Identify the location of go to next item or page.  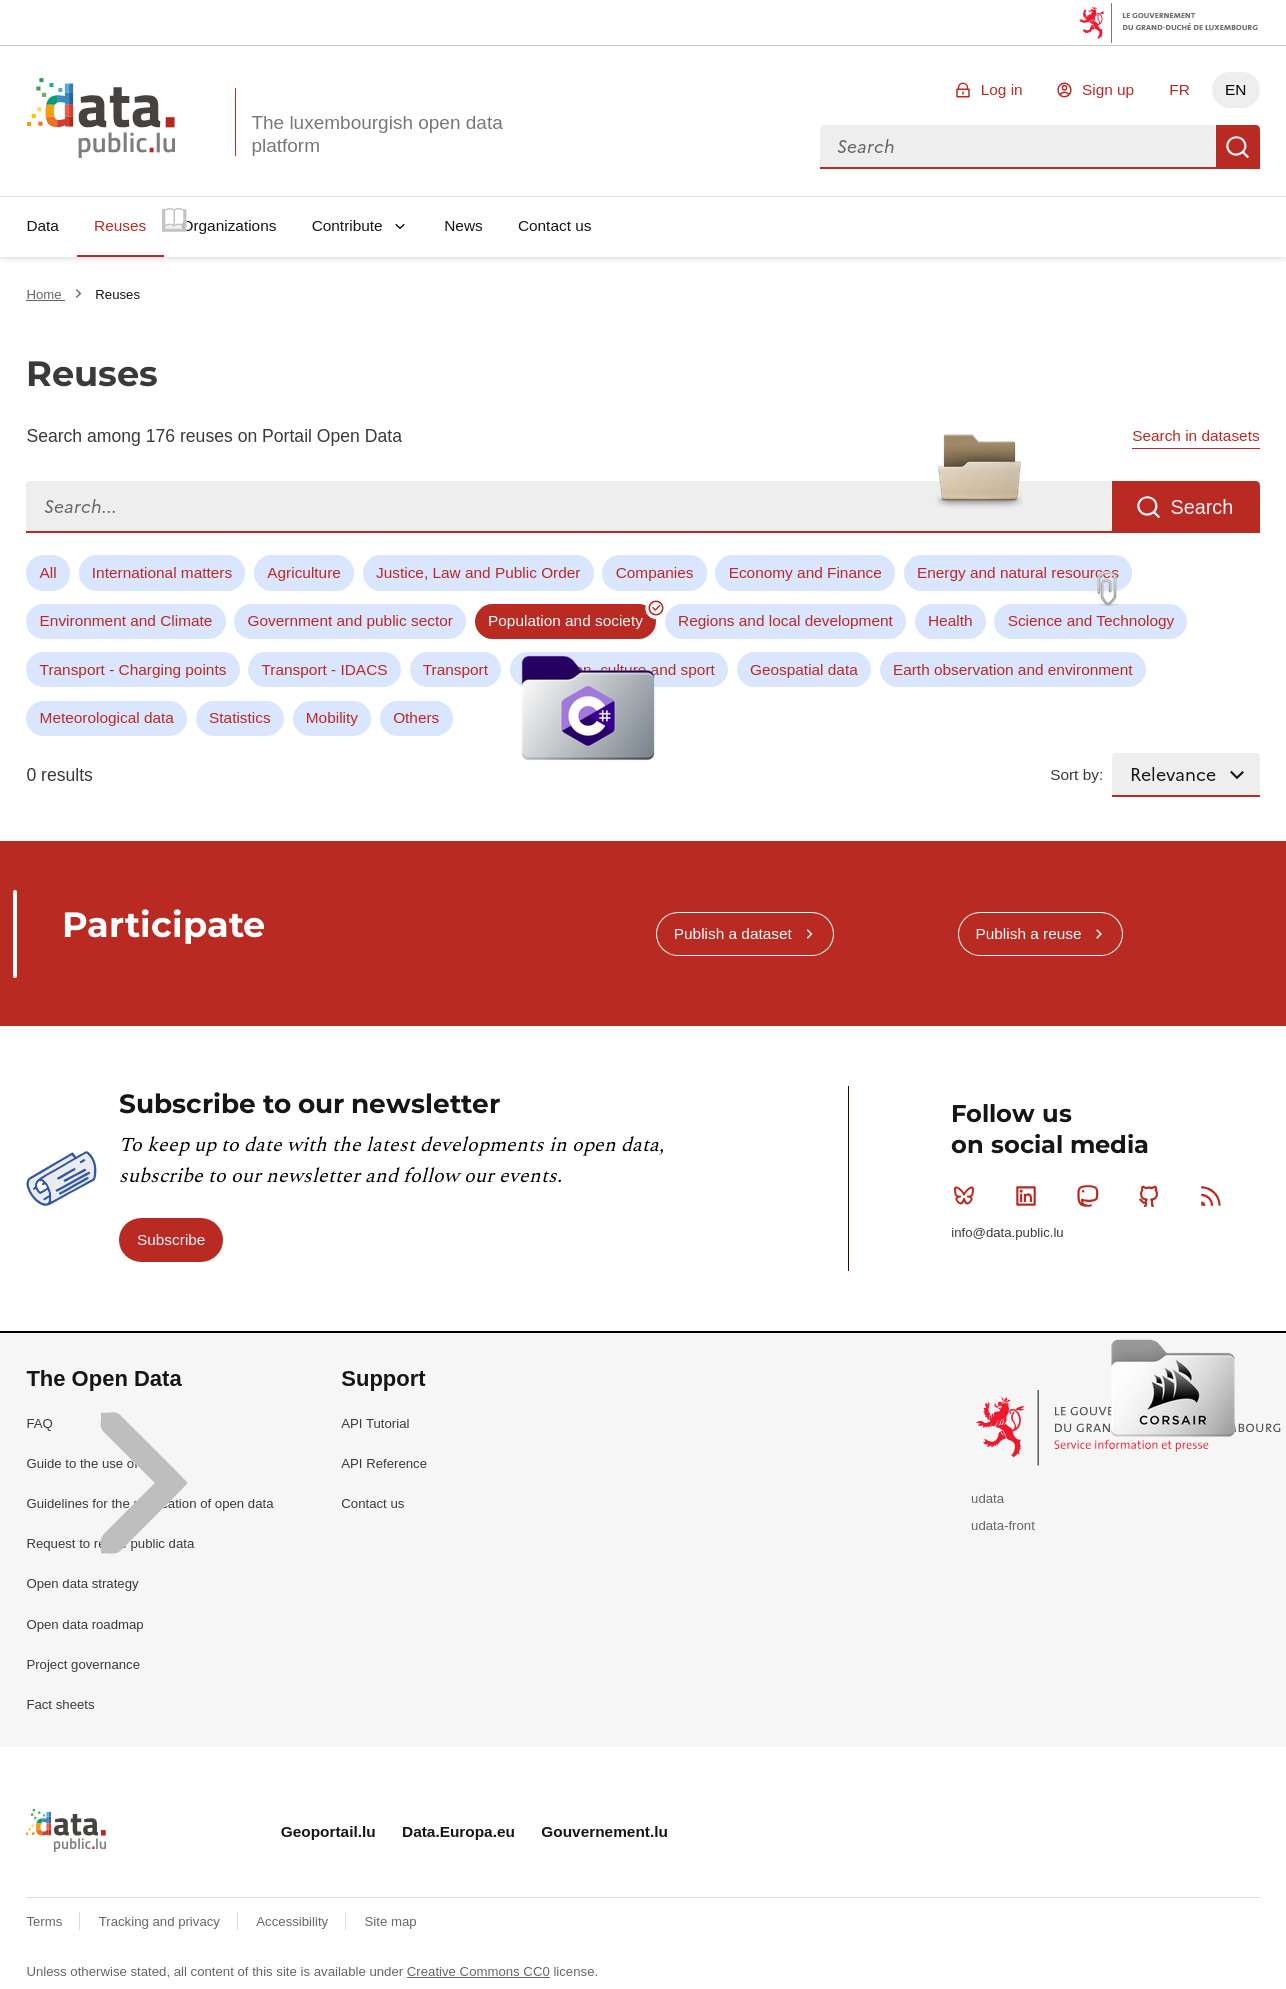
(148, 1483).